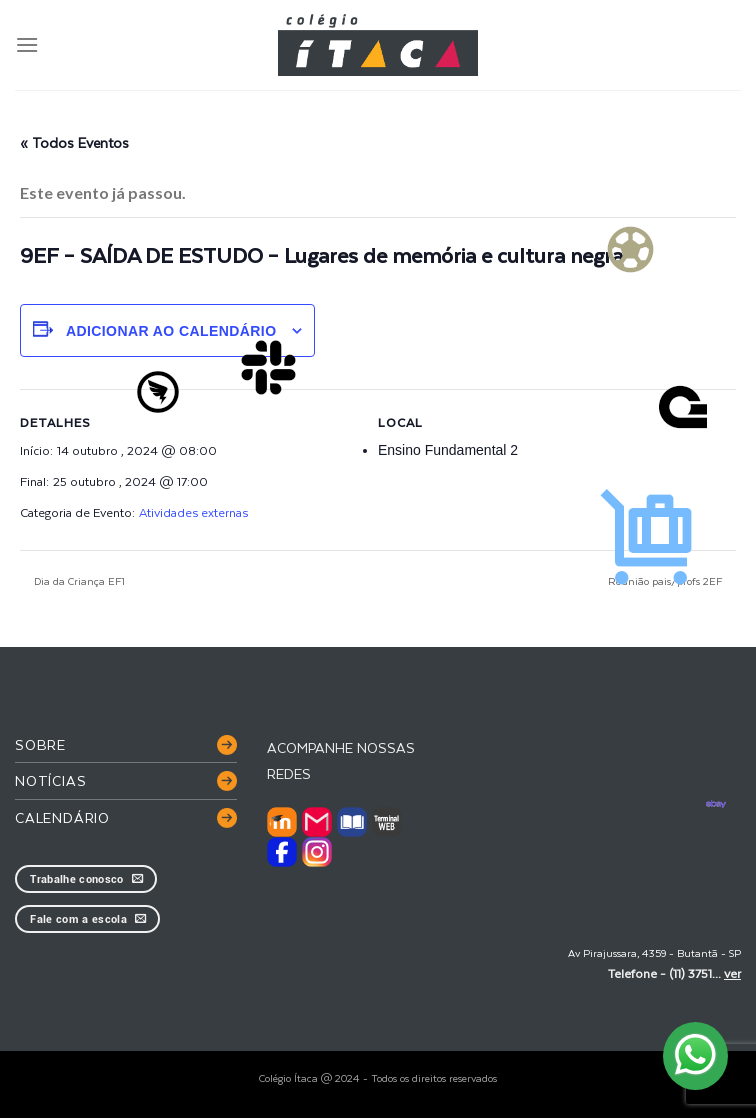  Describe the element at coordinates (630, 249) in the screenshot. I see `access football or soccer content` at that location.